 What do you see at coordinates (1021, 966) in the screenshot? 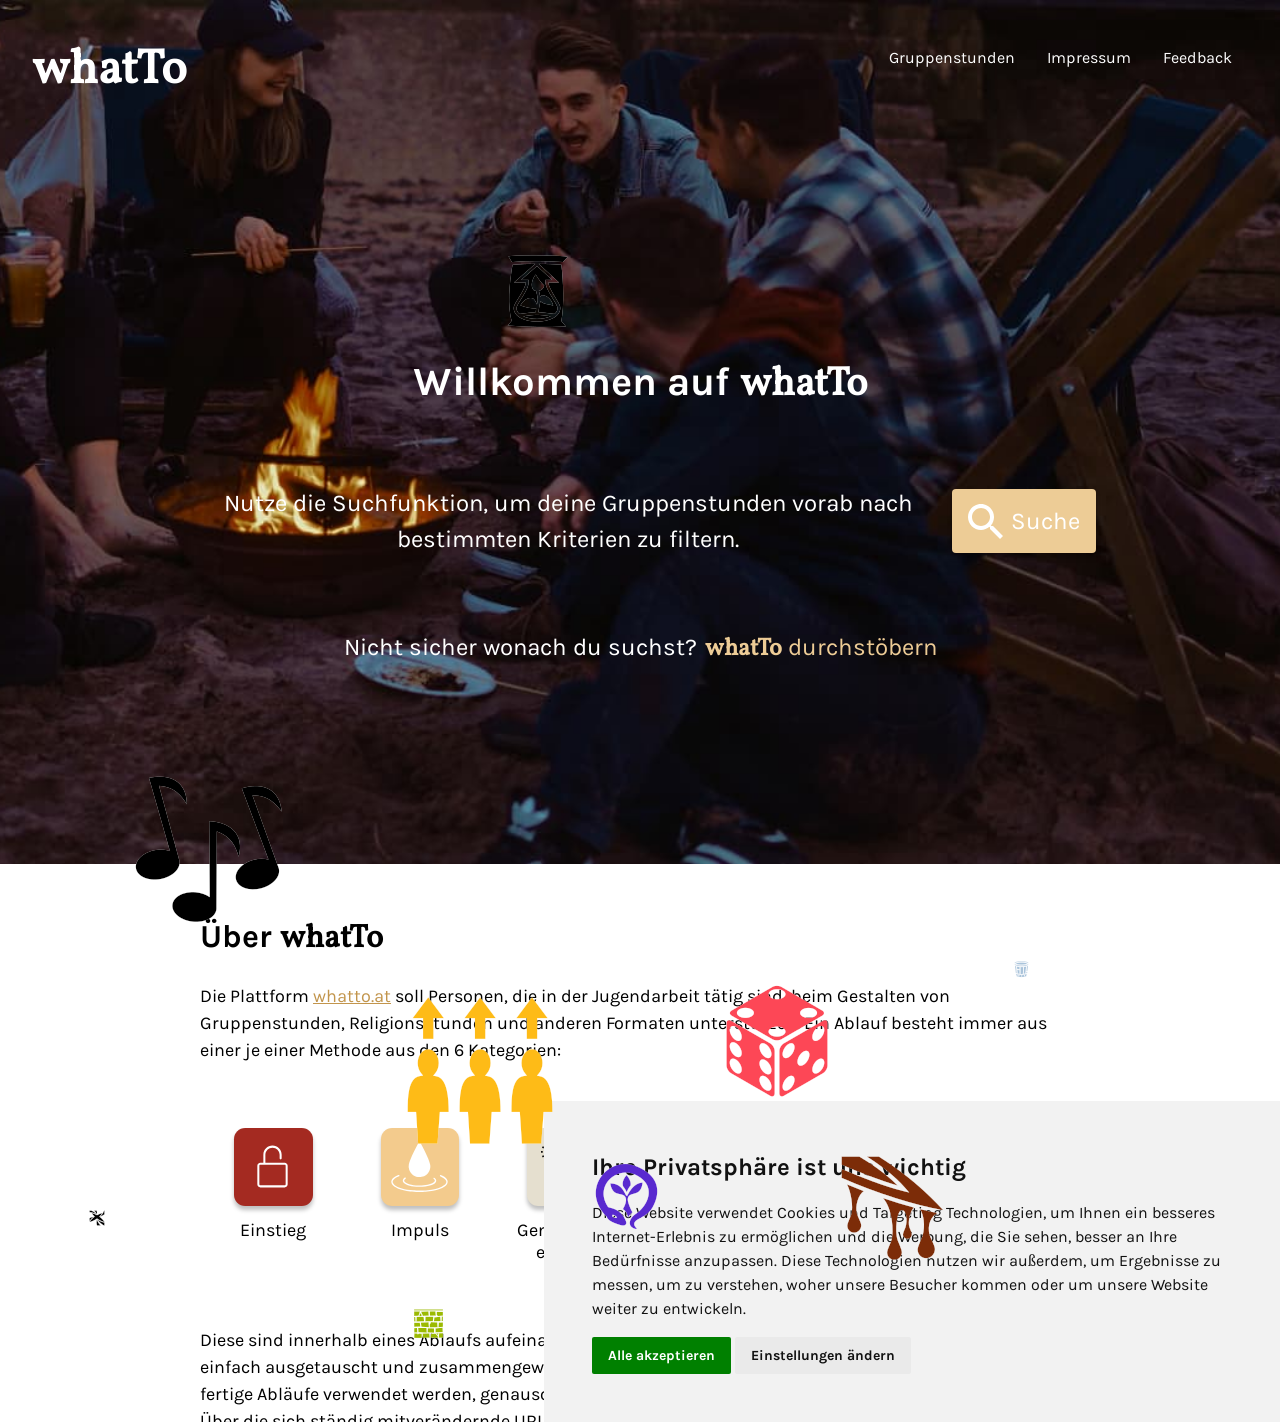
I see `empty inventory or storage container` at bounding box center [1021, 966].